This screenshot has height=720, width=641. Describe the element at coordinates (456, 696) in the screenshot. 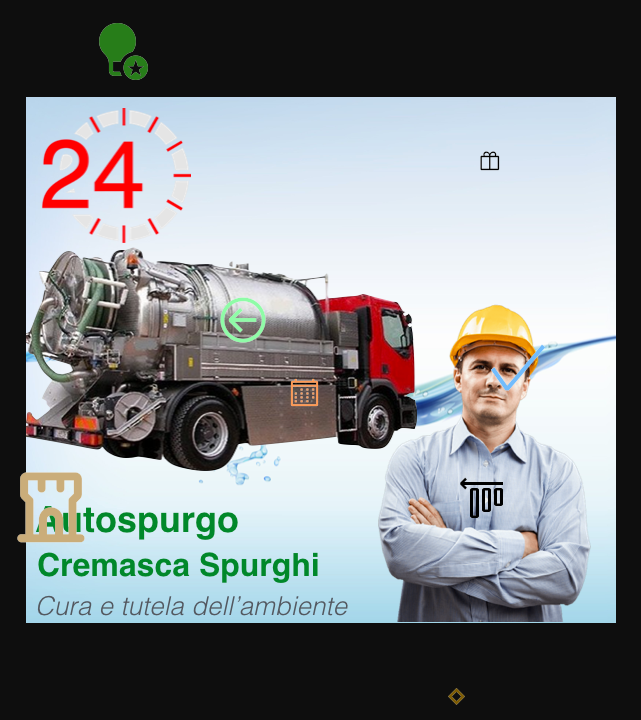

I see `unverified log breakpoint in debug mode` at that location.